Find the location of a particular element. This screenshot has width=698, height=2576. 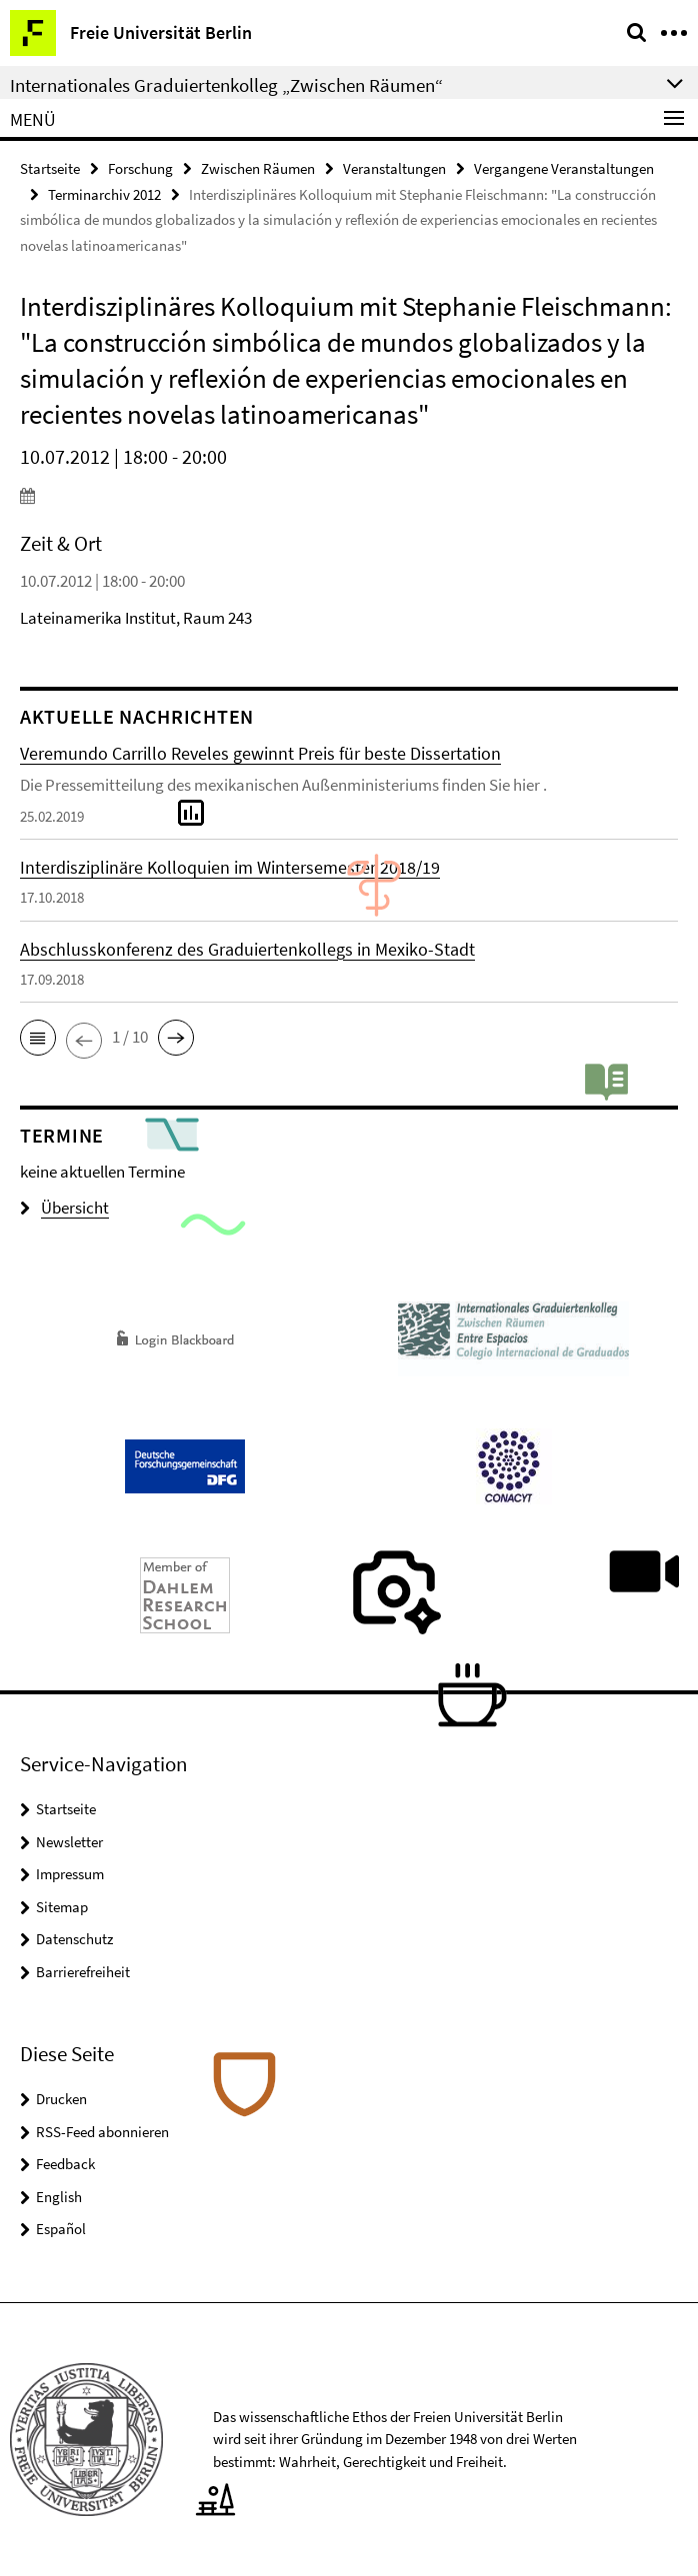

find nearby coffee shops is located at coordinates (470, 1697).